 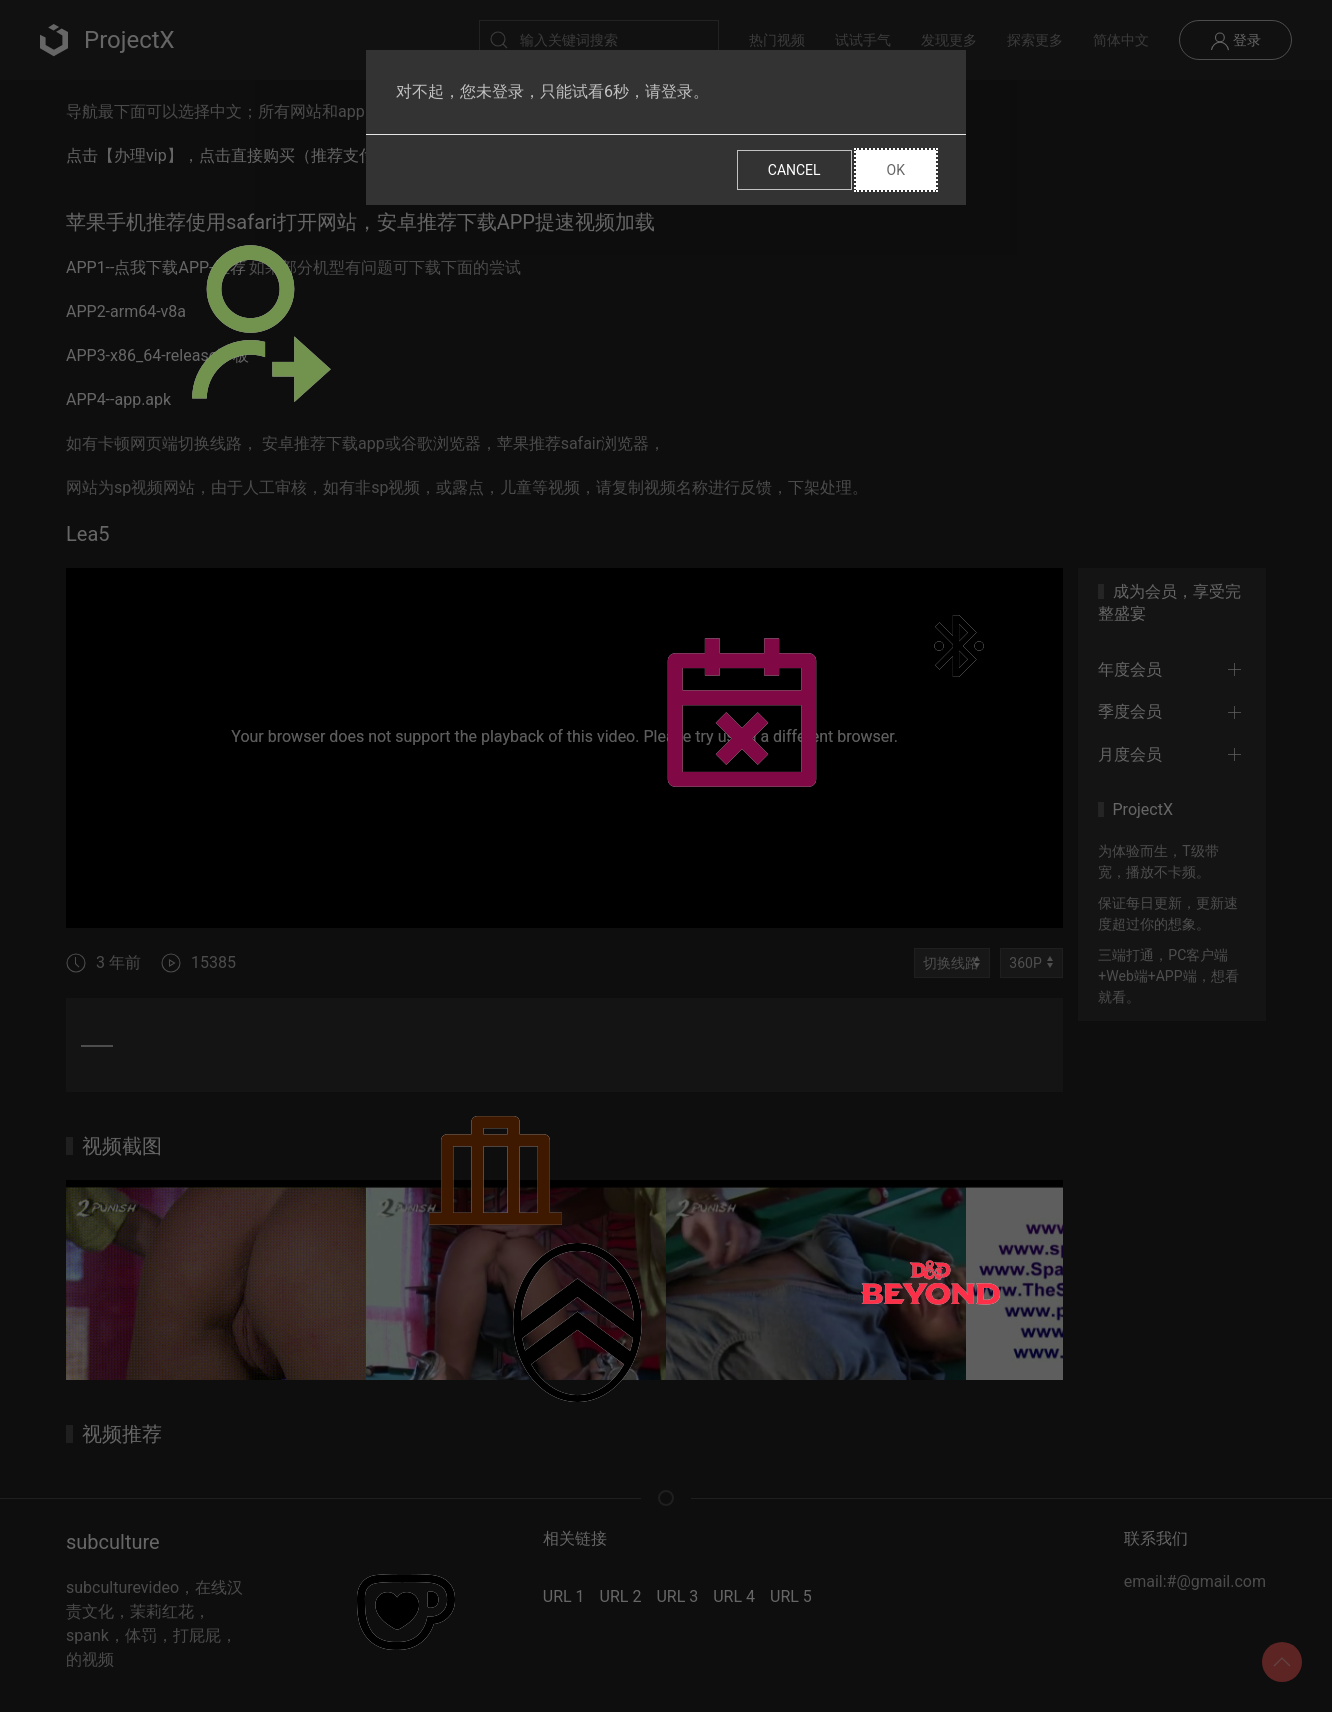 I want to click on cancel or delete a scheduled event, so click(x=742, y=720).